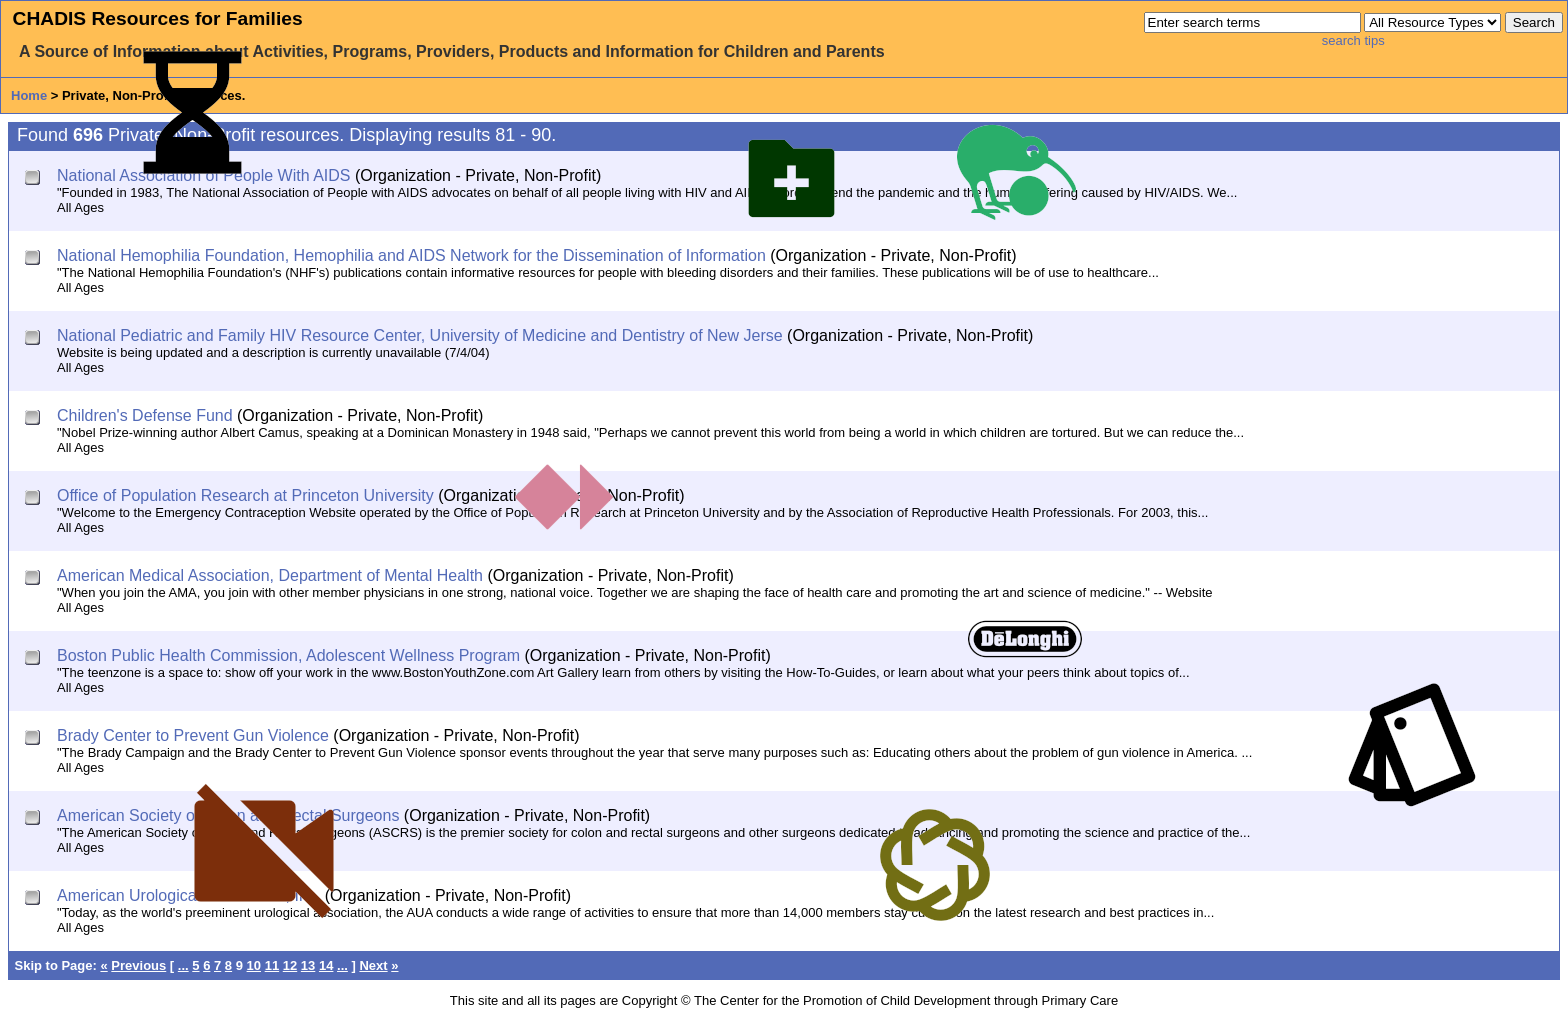  I want to click on paysafe payment method option, so click(564, 497).